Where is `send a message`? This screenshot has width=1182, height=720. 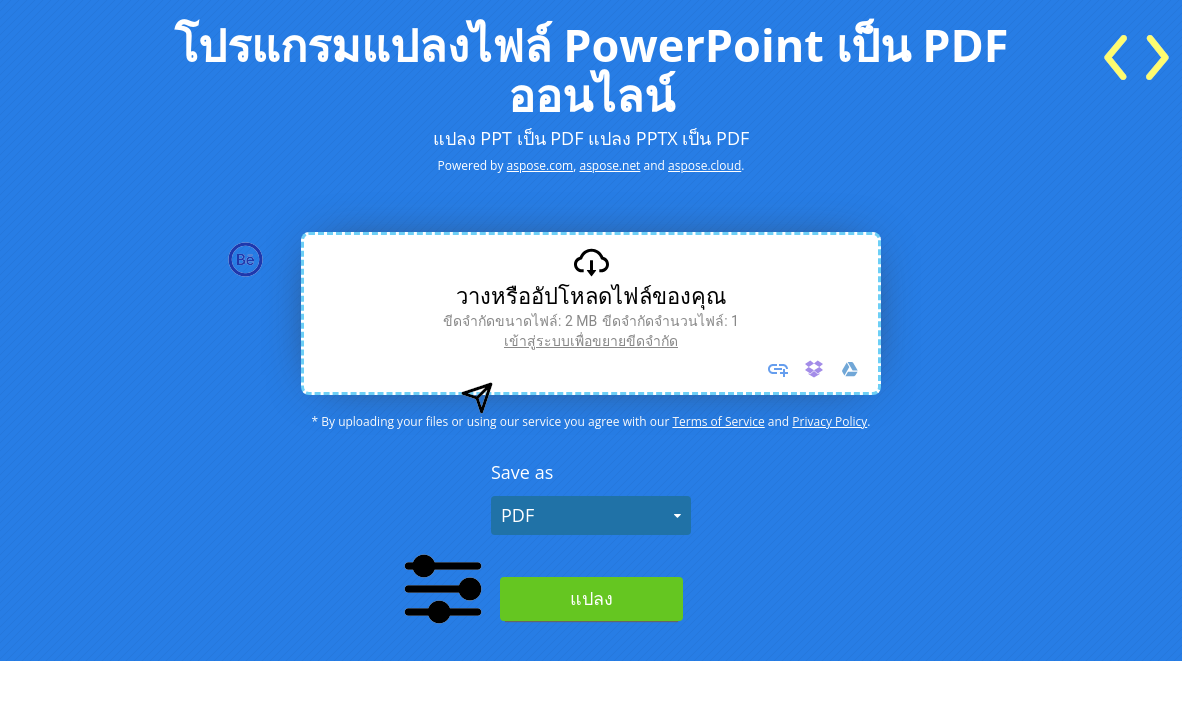 send a message is located at coordinates (478, 396).